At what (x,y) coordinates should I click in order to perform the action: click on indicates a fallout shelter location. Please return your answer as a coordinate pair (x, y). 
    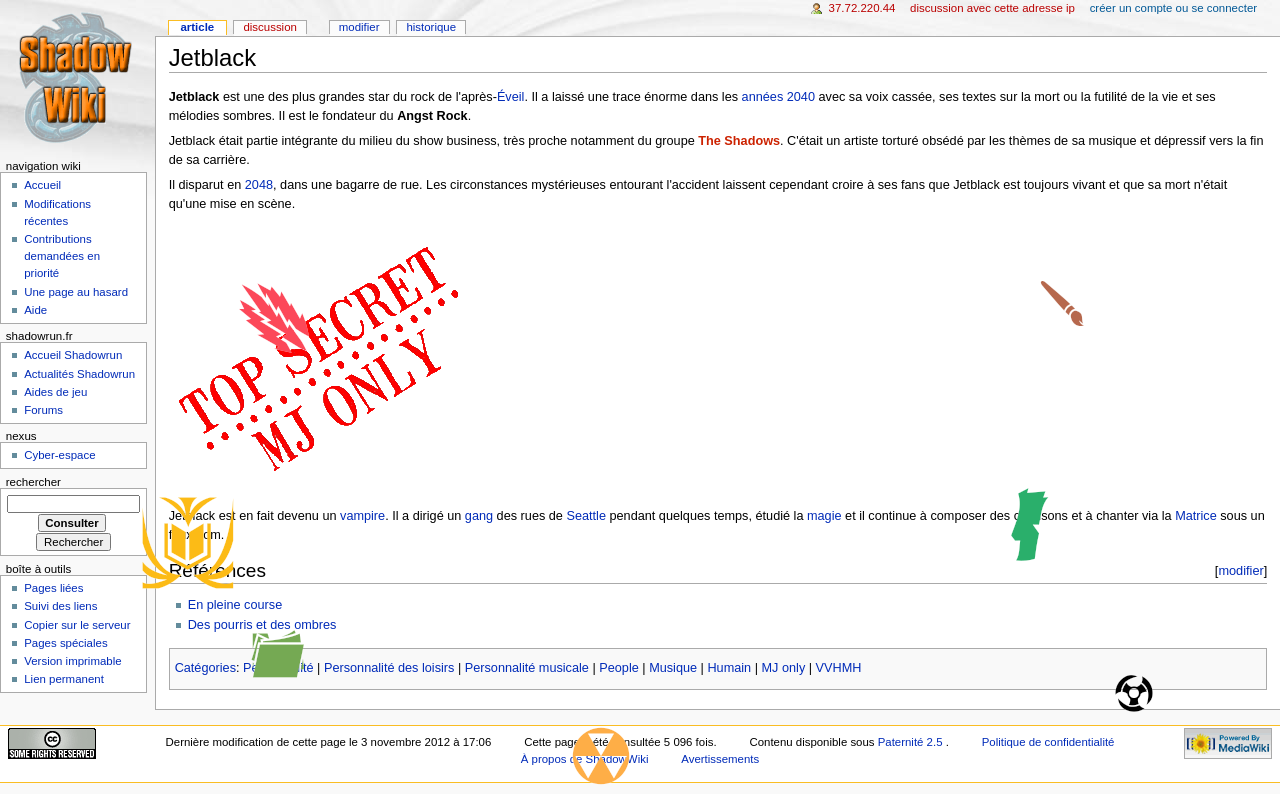
    Looking at the image, I should click on (601, 756).